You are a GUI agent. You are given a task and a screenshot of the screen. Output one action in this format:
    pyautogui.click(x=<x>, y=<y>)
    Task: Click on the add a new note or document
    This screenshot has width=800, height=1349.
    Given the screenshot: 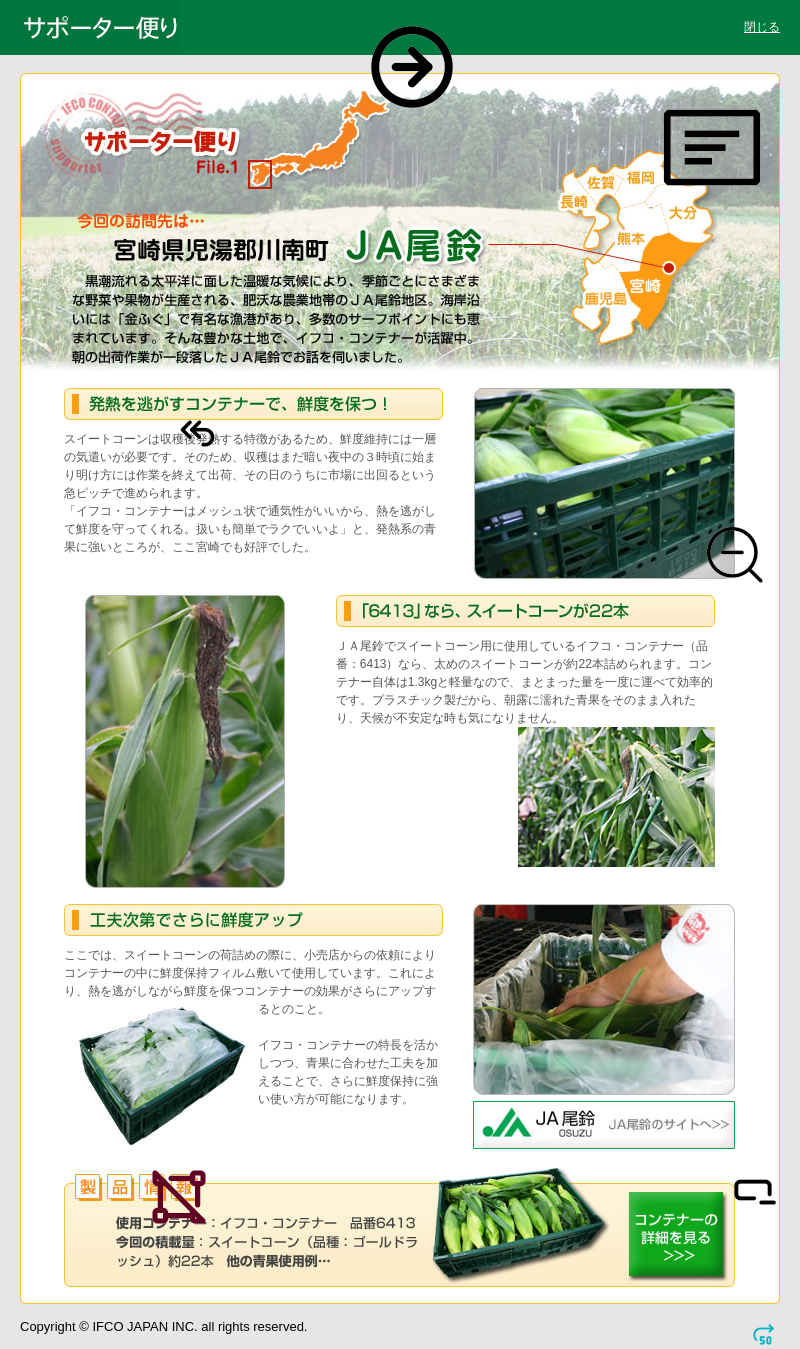 What is the action you would take?
    pyautogui.click(x=712, y=151)
    